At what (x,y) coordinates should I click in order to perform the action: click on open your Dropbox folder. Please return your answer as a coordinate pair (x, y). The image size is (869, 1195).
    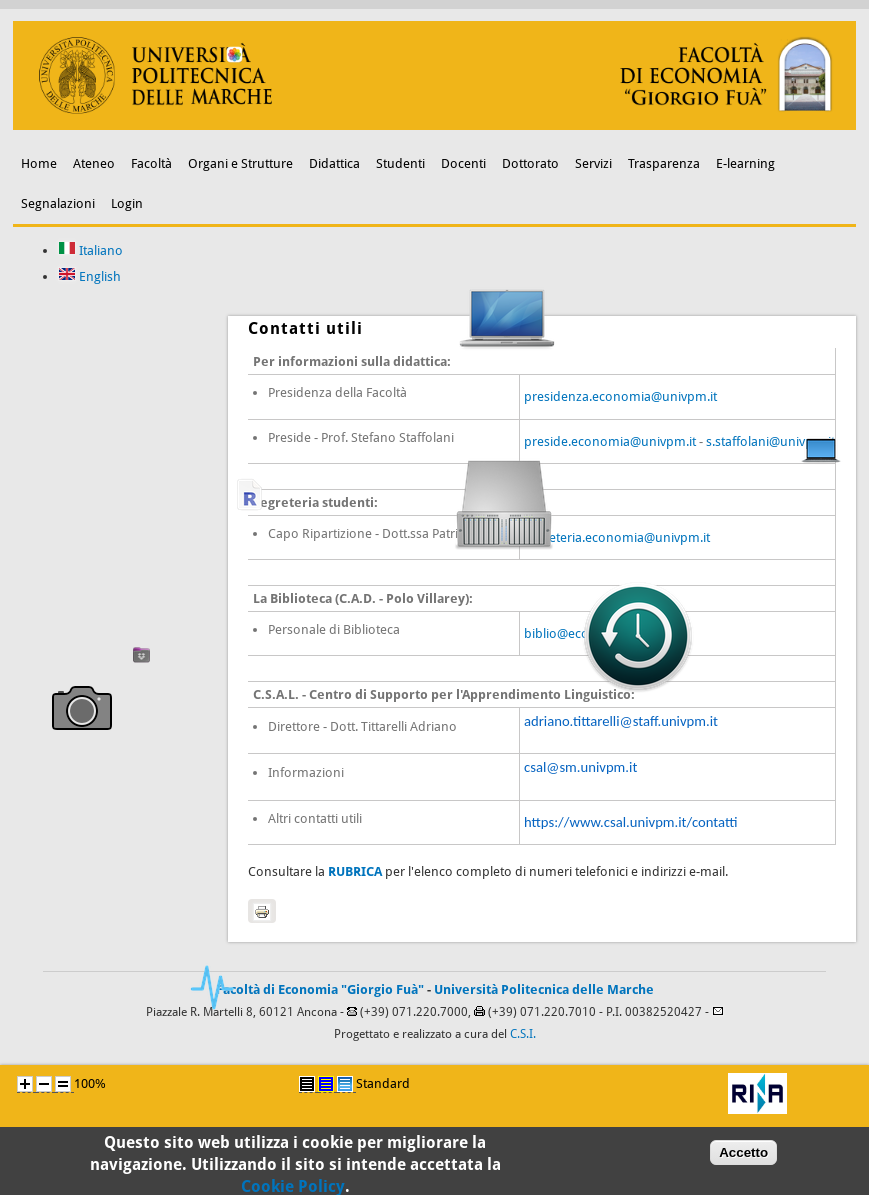
    Looking at the image, I should click on (141, 654).